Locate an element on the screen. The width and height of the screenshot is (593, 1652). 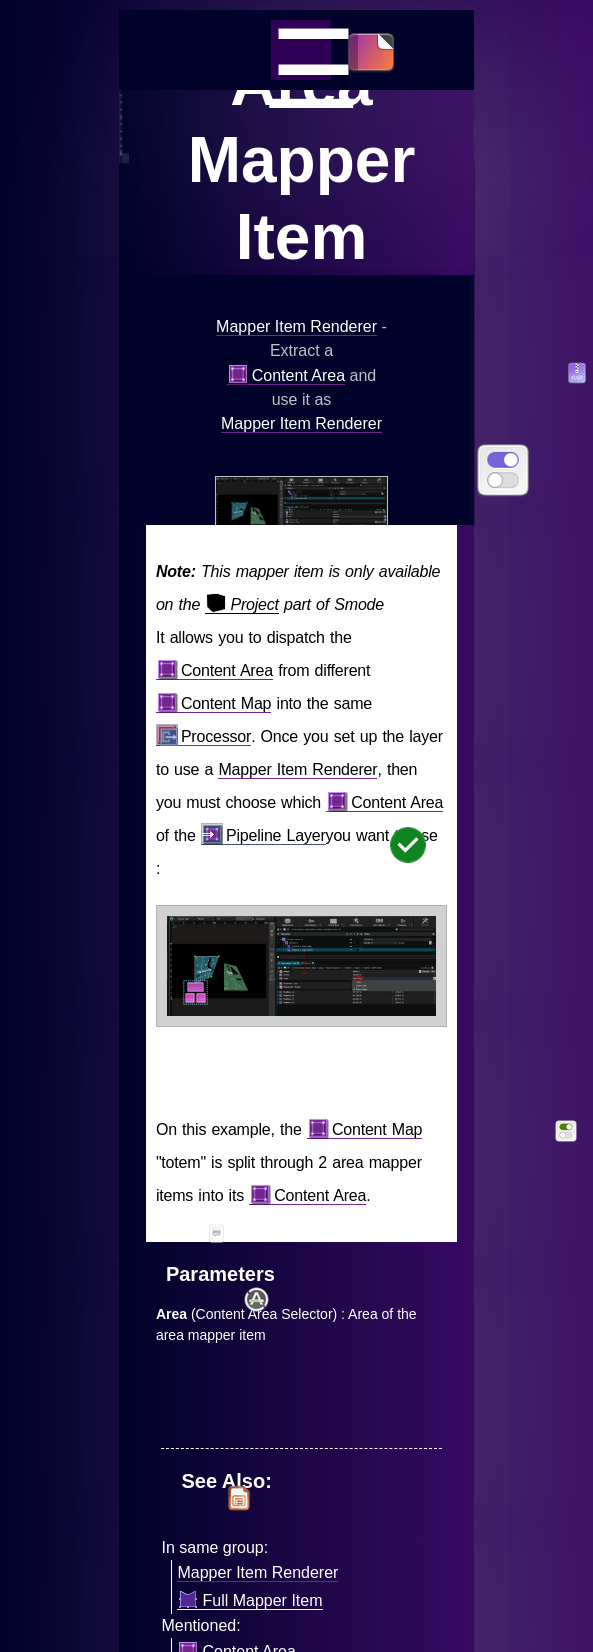
open system tweaks or customization settings is located at coordinates (503, 470).